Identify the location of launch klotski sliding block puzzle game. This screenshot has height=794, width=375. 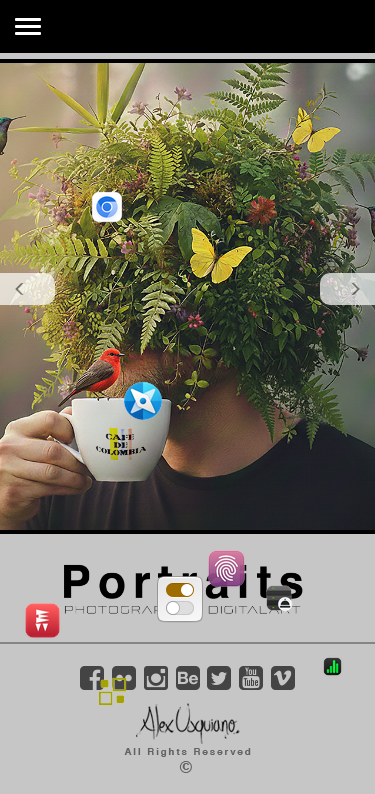
(112, 691).